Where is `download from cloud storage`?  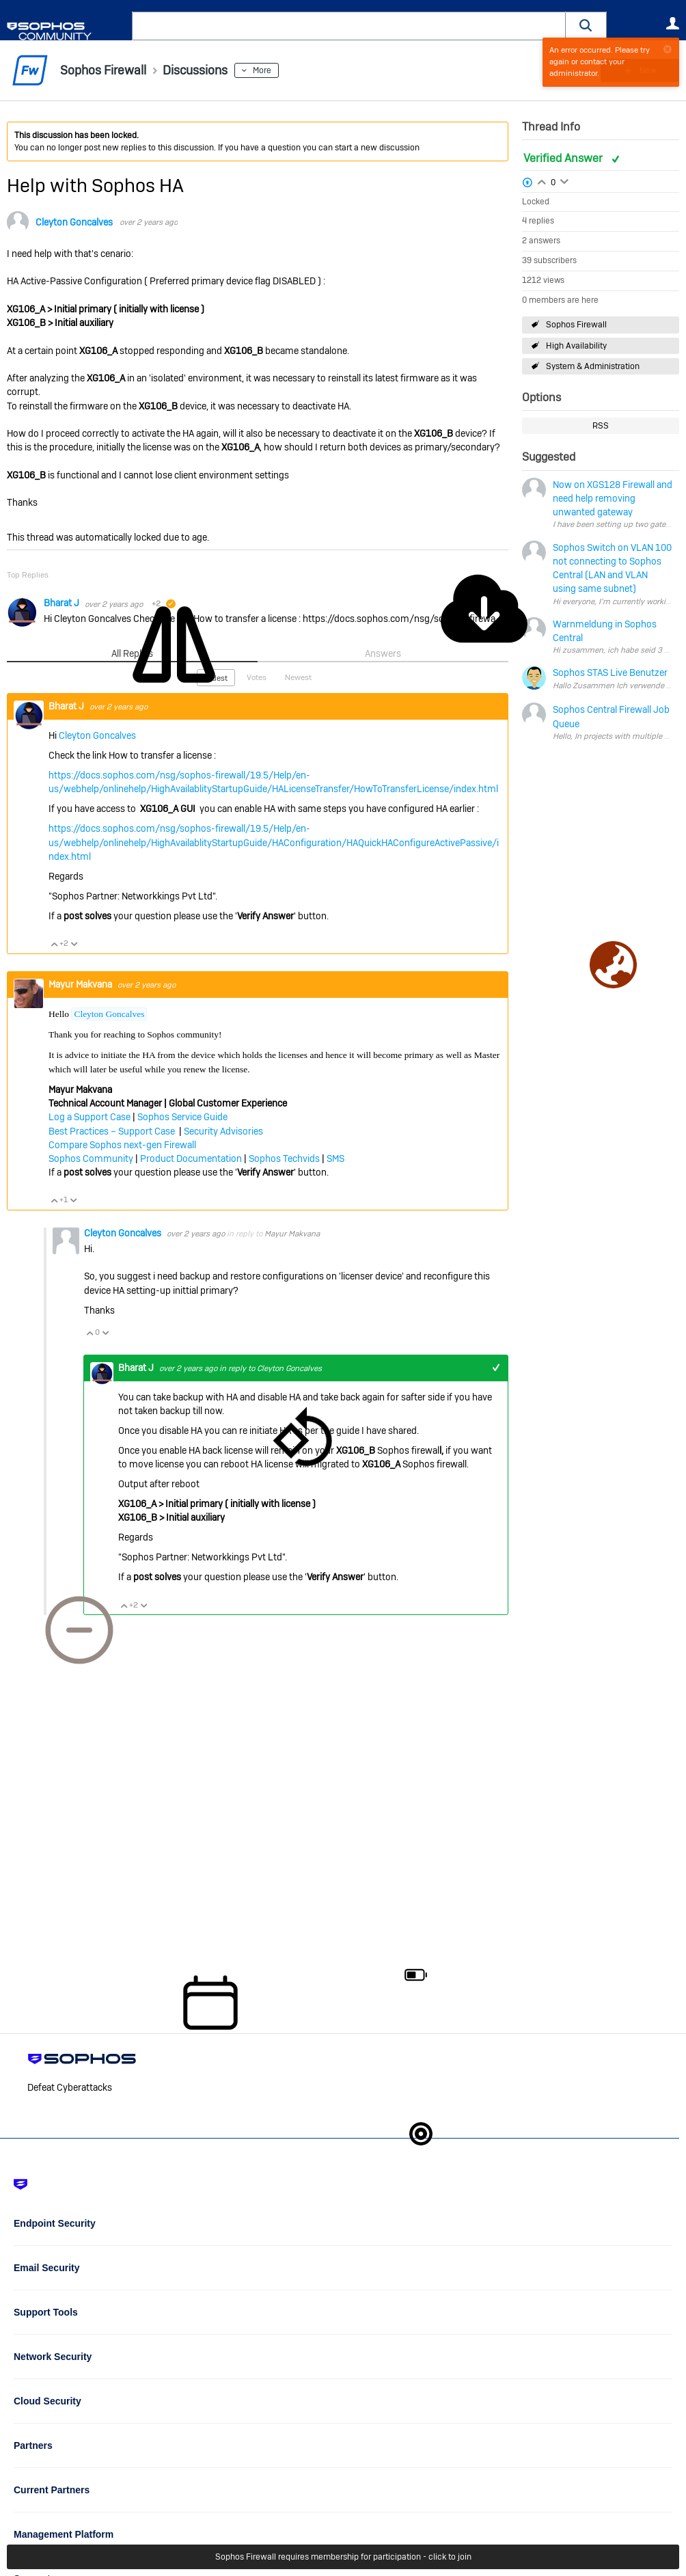
download from cloud storage is located at coordinates (484, 608).